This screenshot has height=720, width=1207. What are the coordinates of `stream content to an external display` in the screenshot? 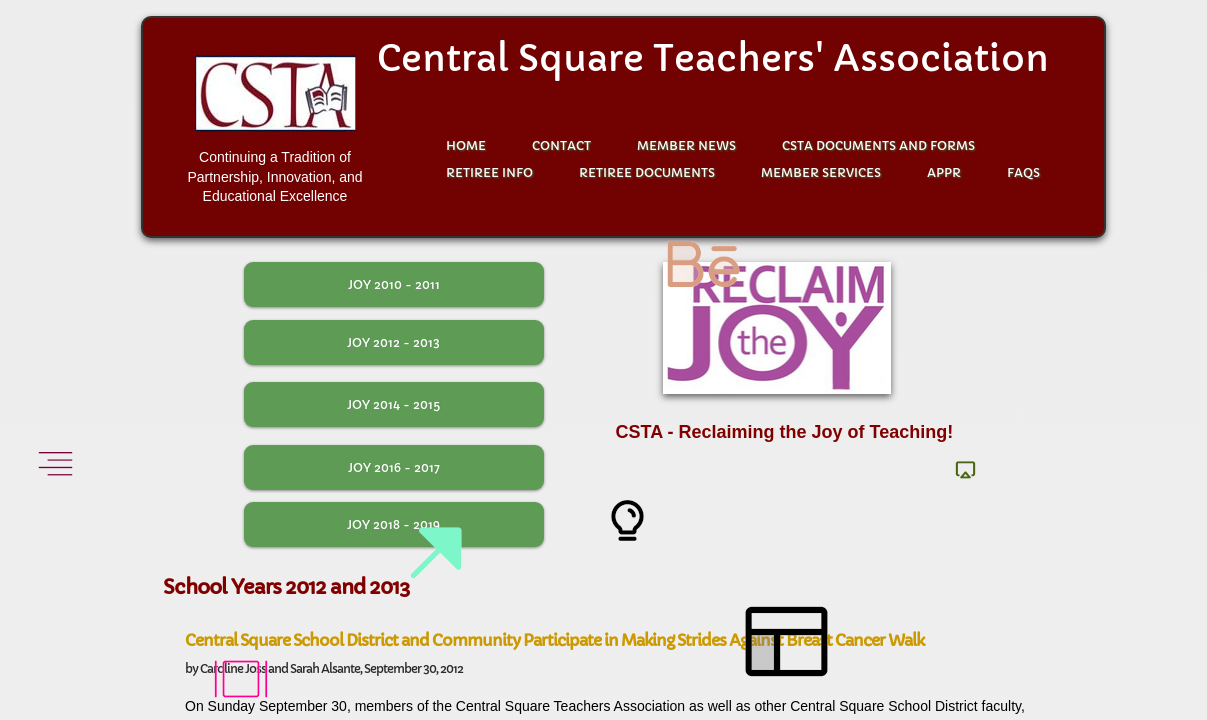 It's located at (965, 469).